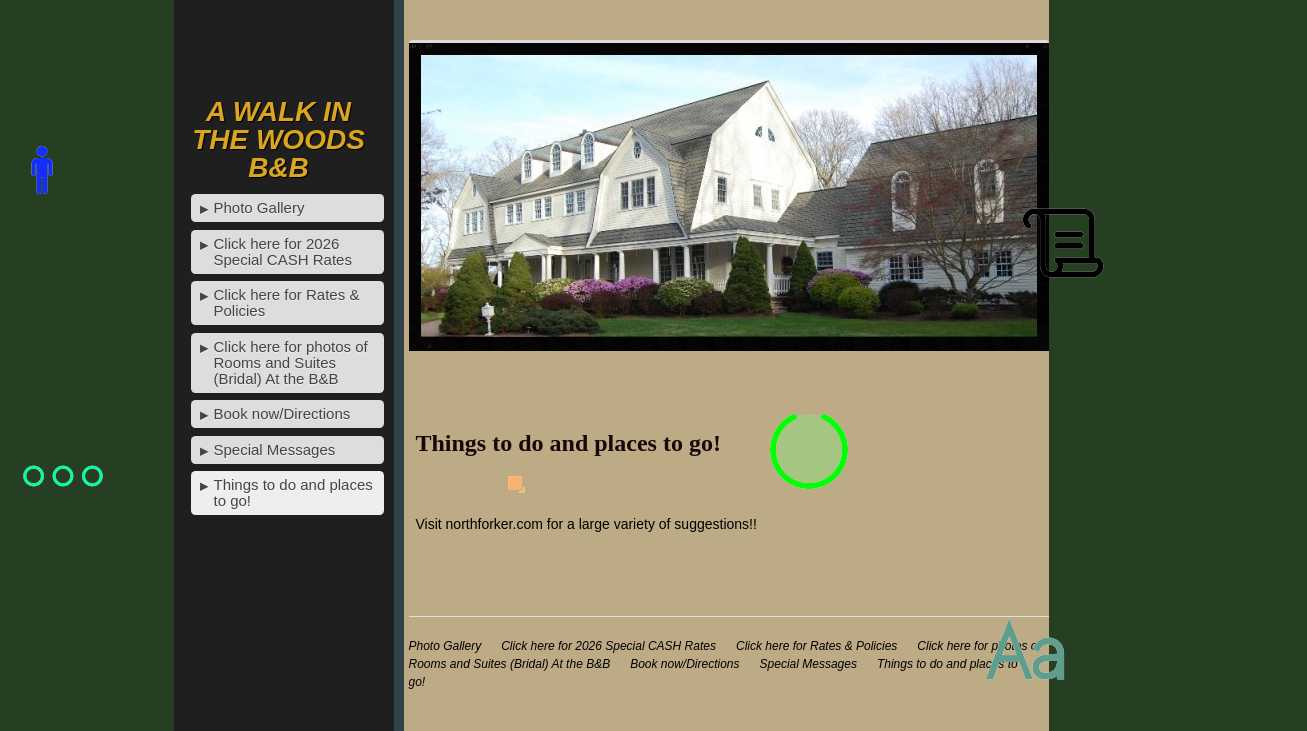 This screenshot has height=731, width=1307. Describe the element at coordinates (1066, 243) in the screenshot. I see `view terms and conditions or legal document` at that location.